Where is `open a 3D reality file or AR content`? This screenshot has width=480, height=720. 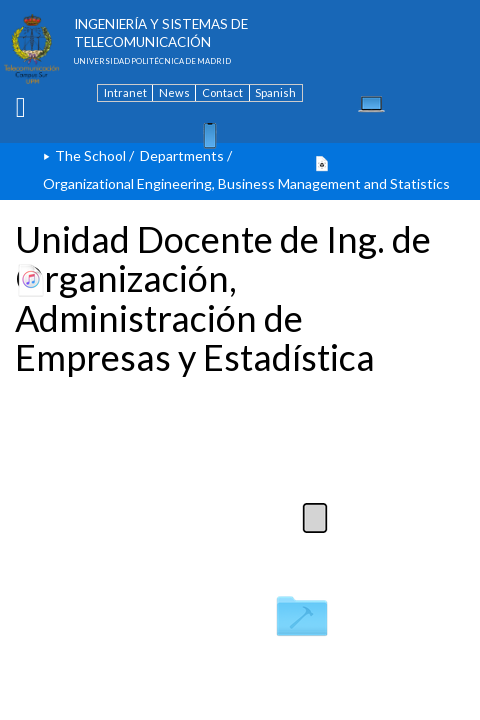 open a 3D reality file or AR content is located at coordinates (322, 164).